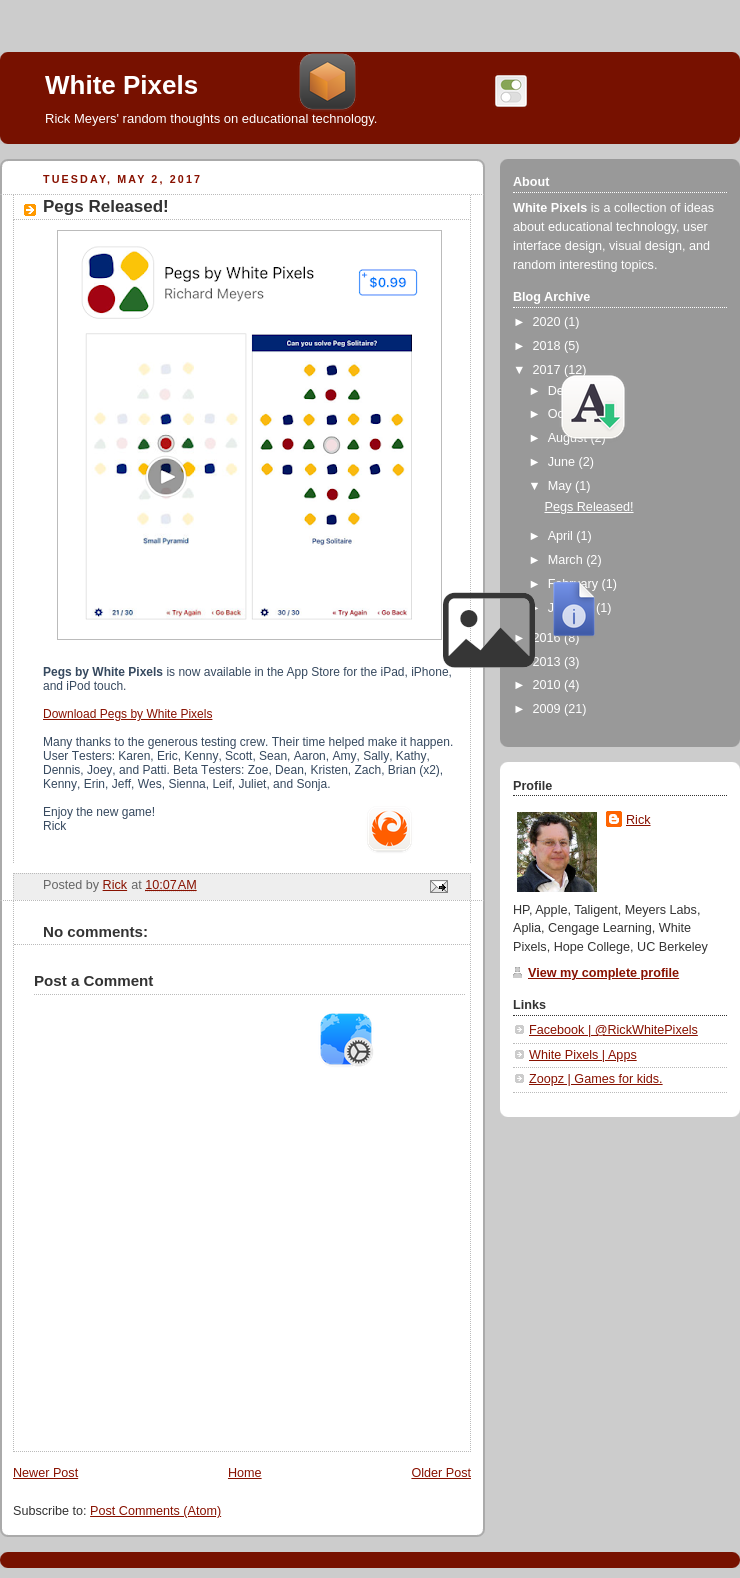 The image size is (740, 1578). Describe the element at coordinates (574, 610) in the screenshot. I see `view file details or properties` at that location.